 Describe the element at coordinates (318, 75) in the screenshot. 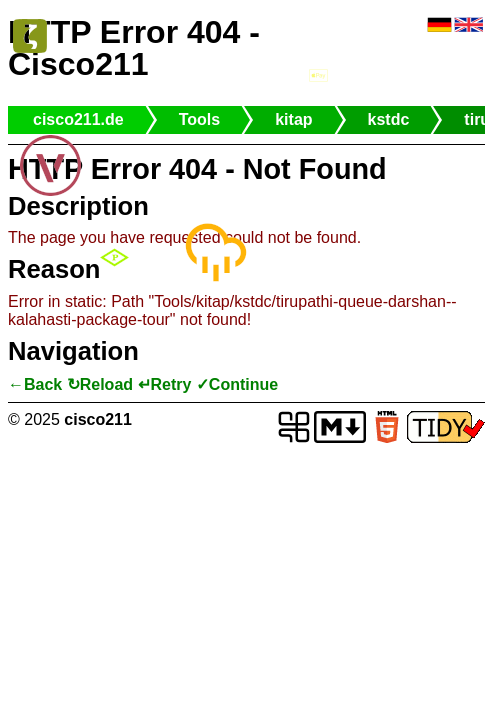

I see `pay with Apple Pay` at that location.